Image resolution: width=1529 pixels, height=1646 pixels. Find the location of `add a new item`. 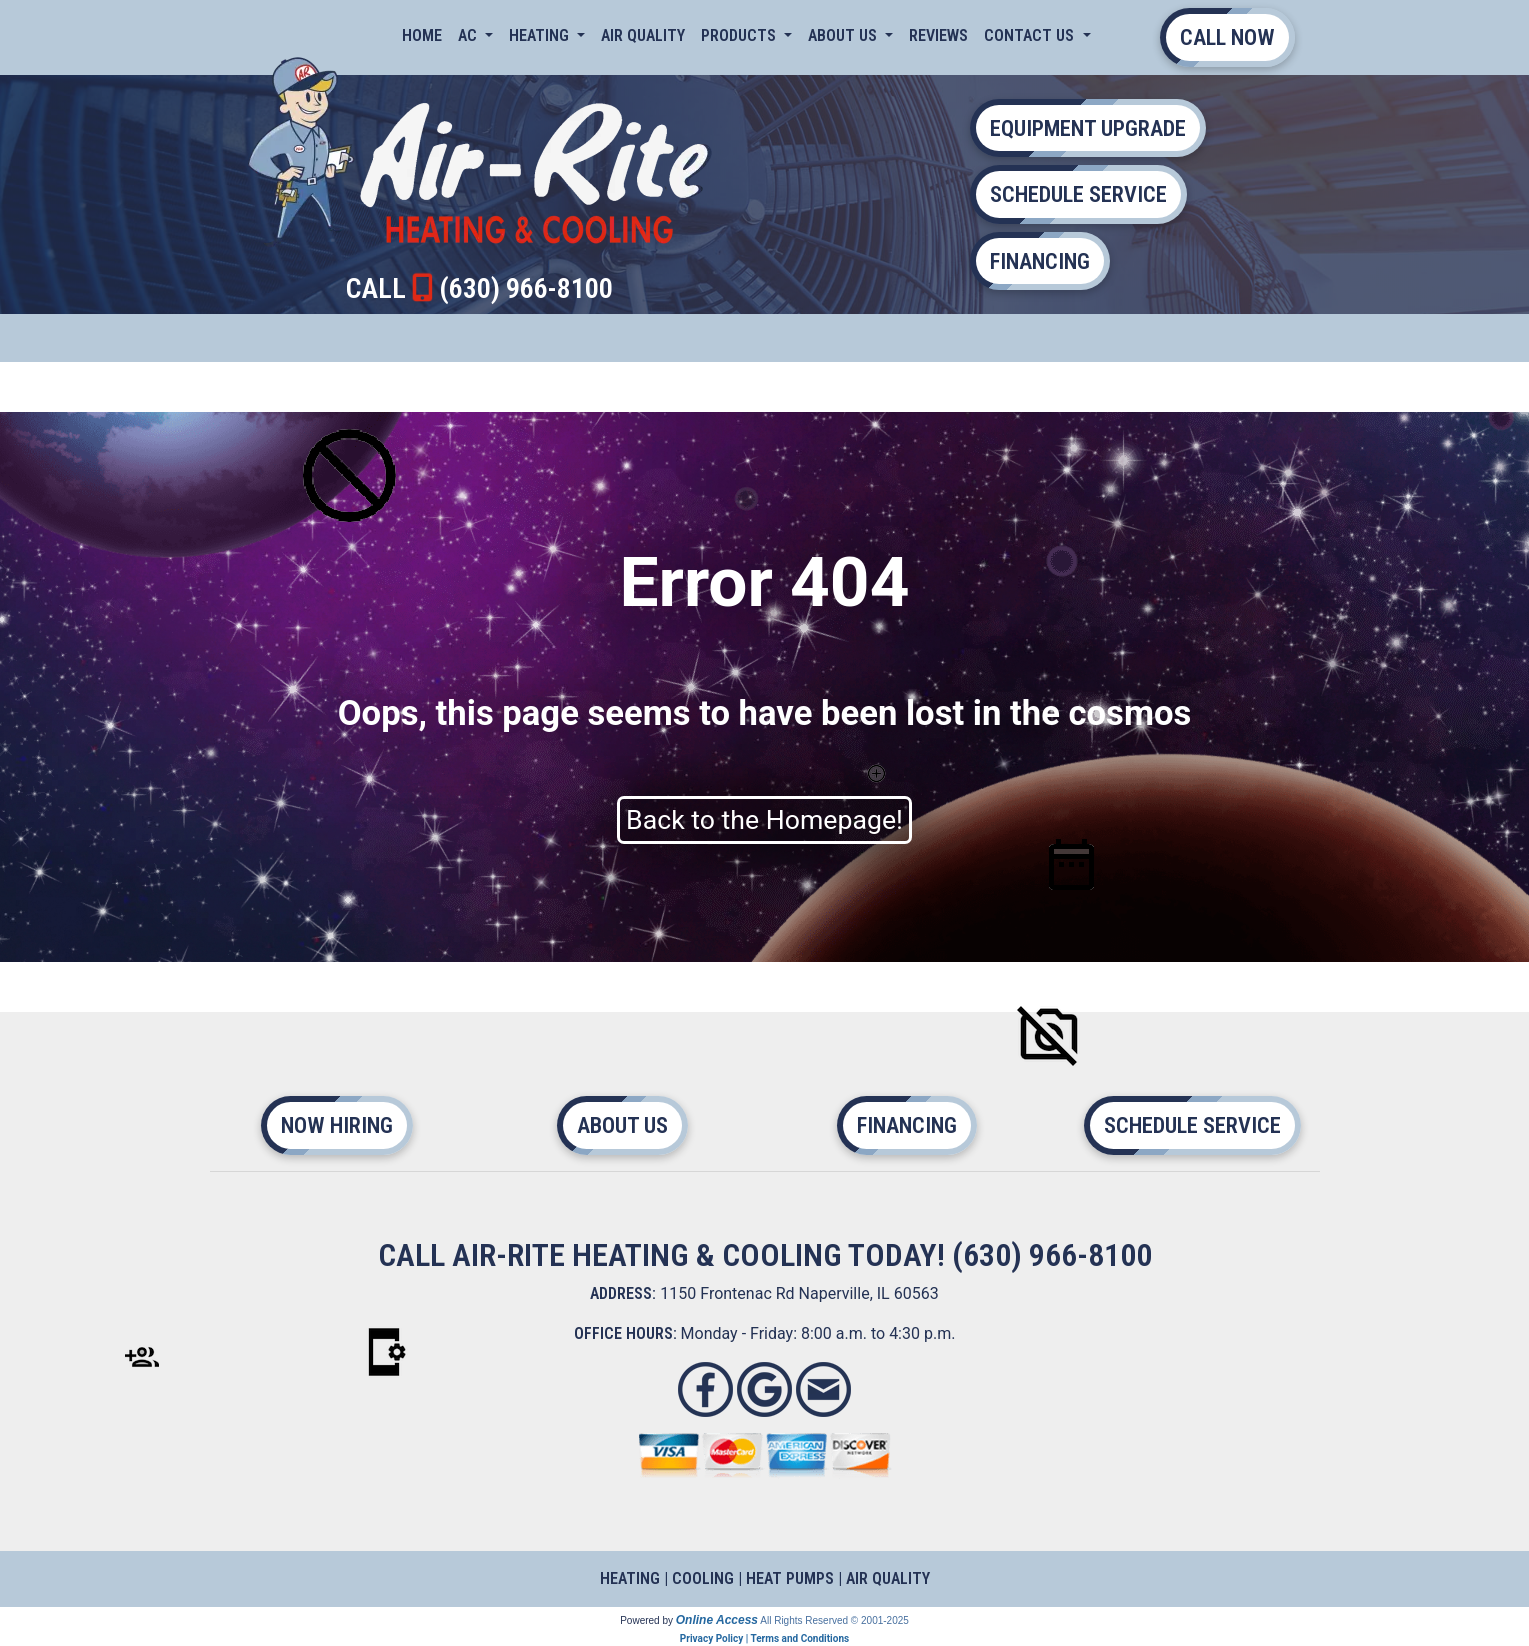

add a new item is located at coordinates (876, 773).